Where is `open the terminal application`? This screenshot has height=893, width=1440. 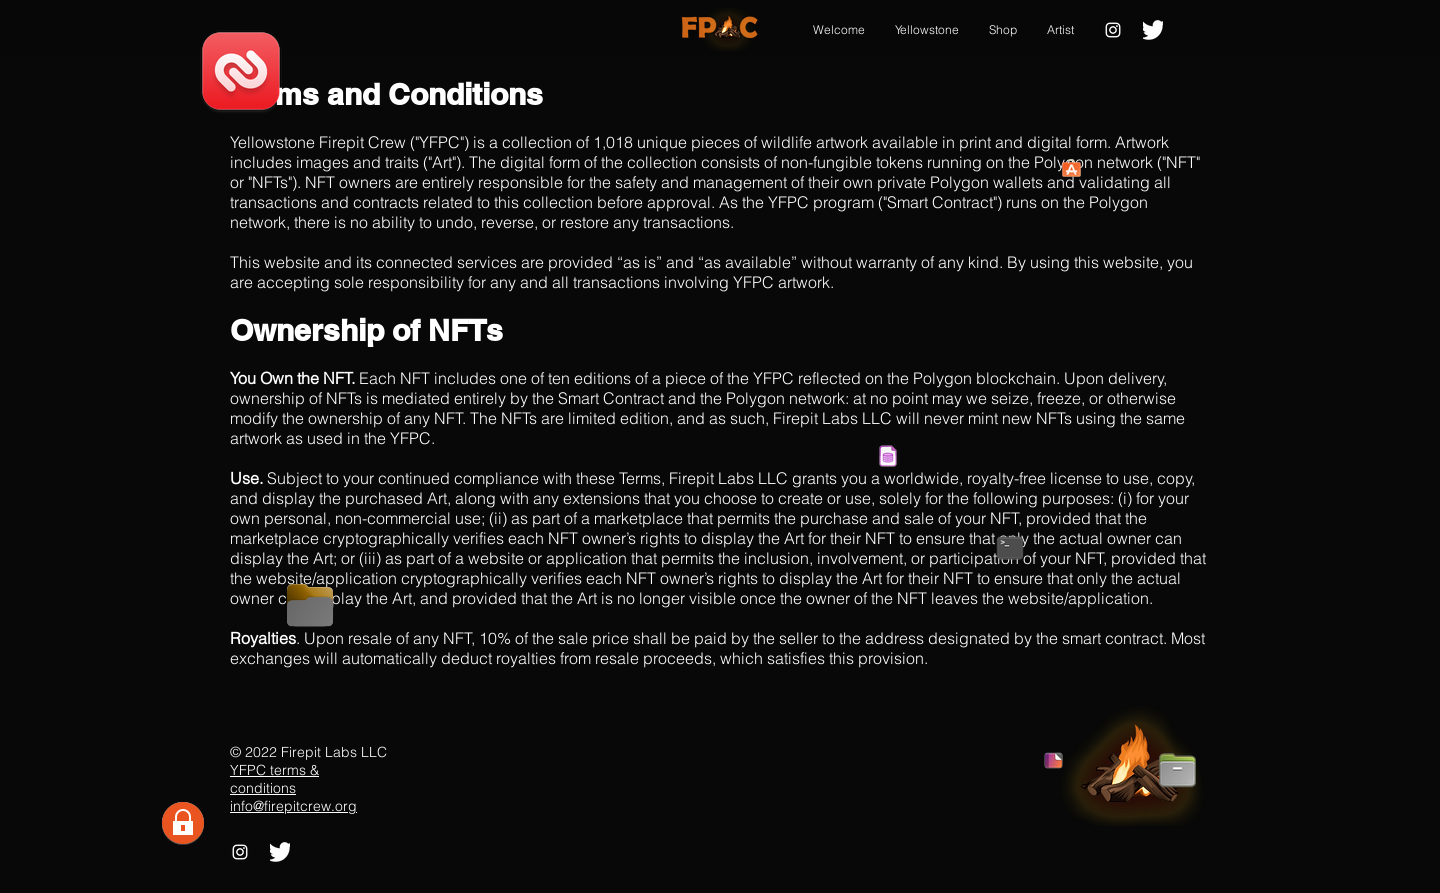 open the terminal application is located at coordinates (1010, 548).